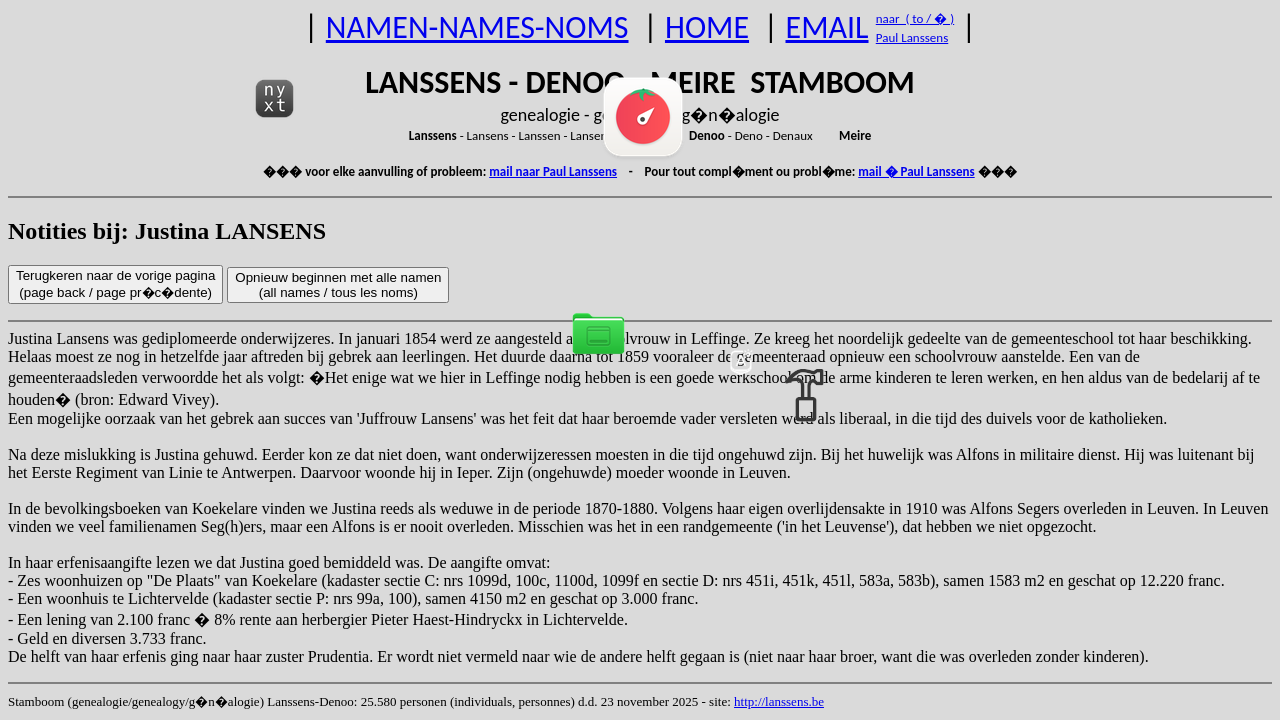  Describe the element at coordinates (806, 397) in the screenshot. I see `access developer tools` at that location.